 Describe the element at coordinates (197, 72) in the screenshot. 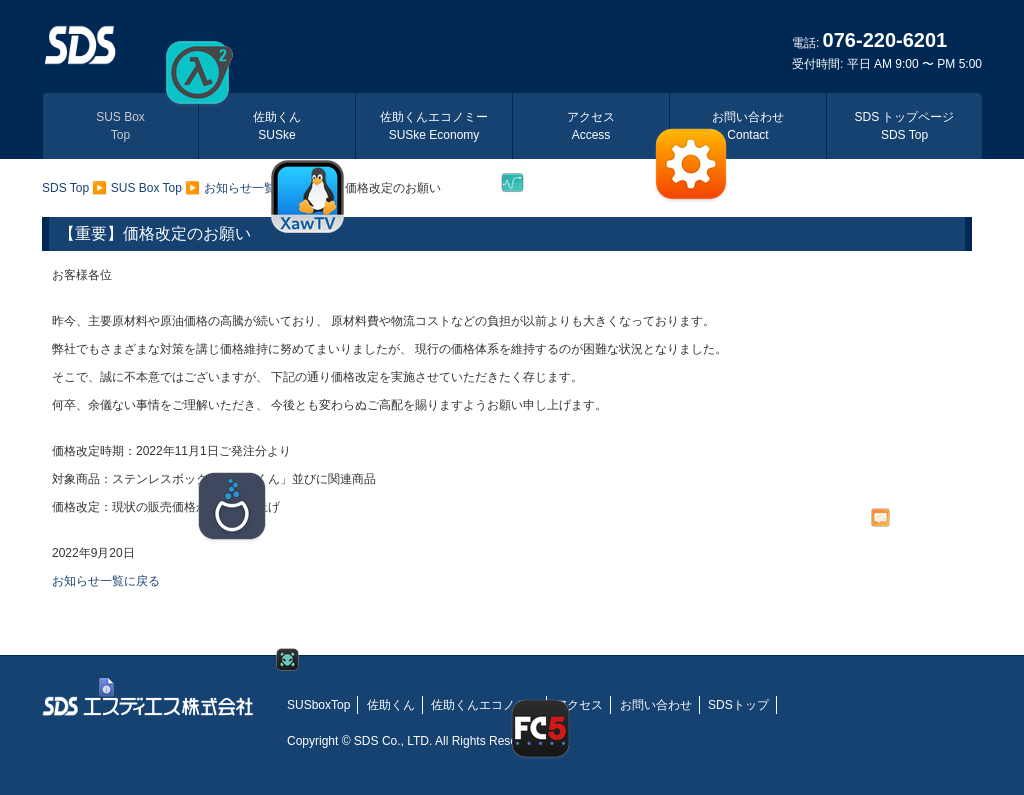

I see `launch Half-Life 2: Lost Coast` at that location.